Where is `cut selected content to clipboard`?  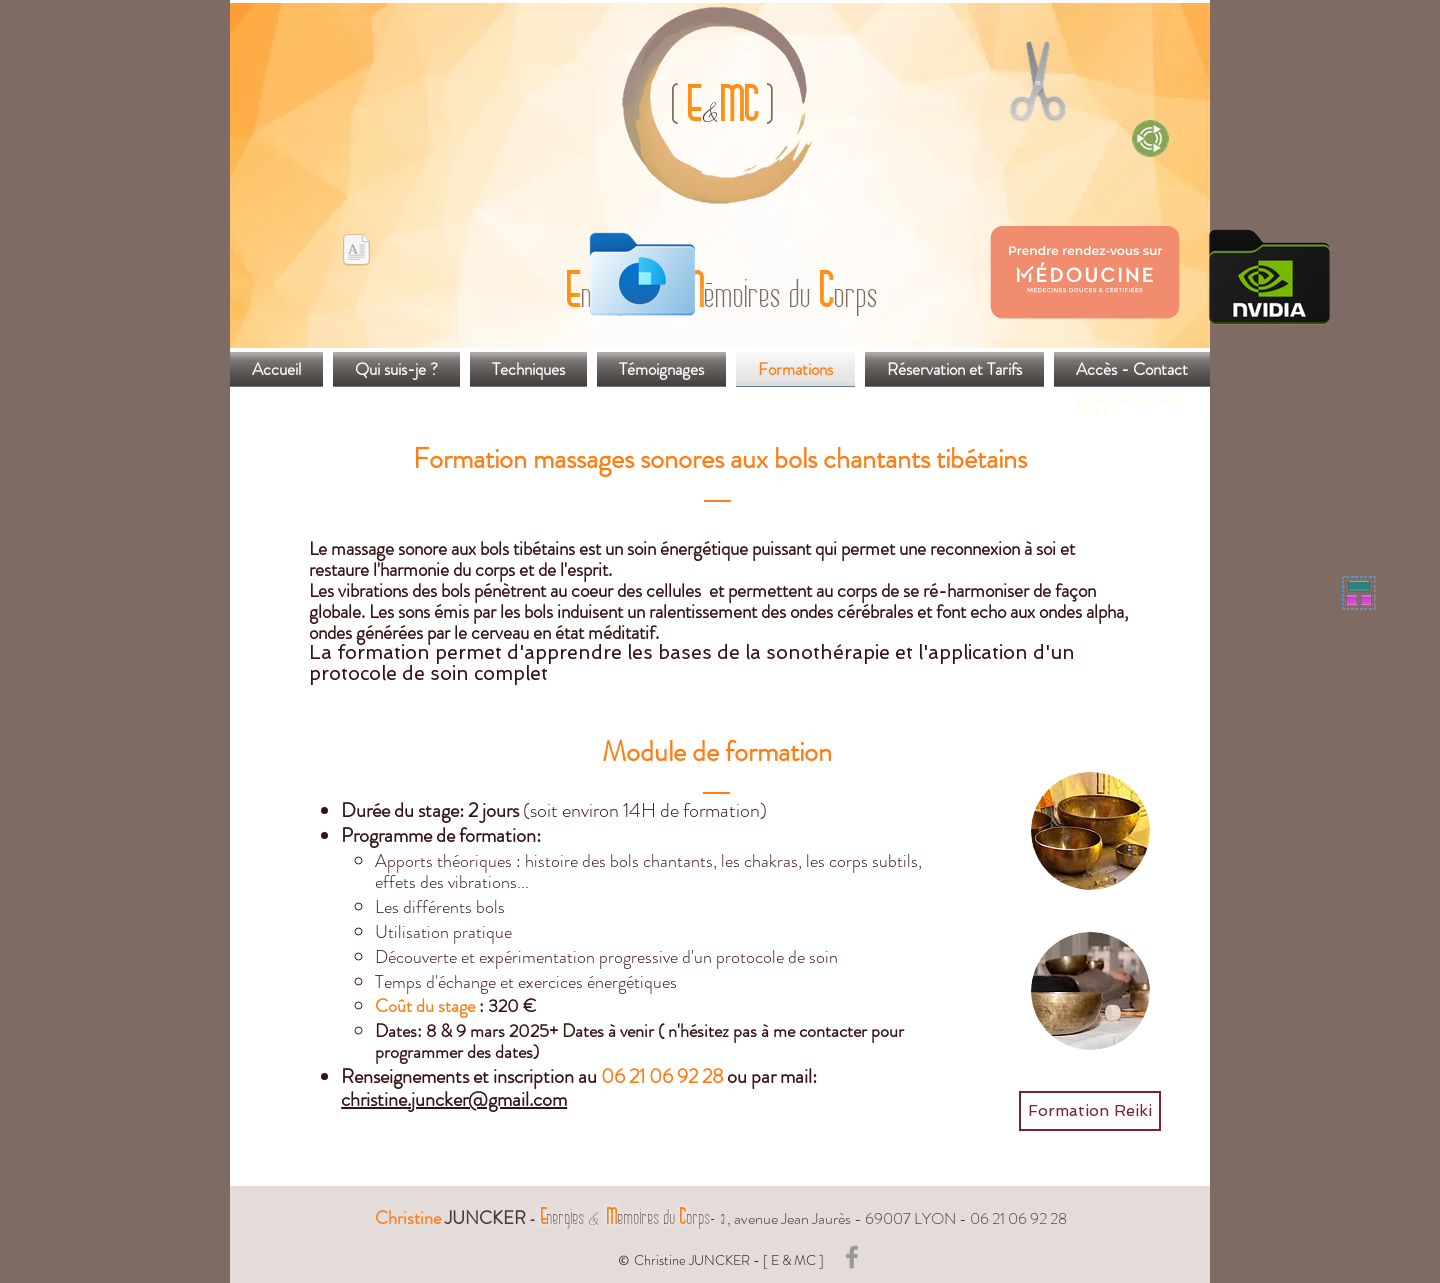 cut selected content to clipboard is located at coordinates (1038, 81).